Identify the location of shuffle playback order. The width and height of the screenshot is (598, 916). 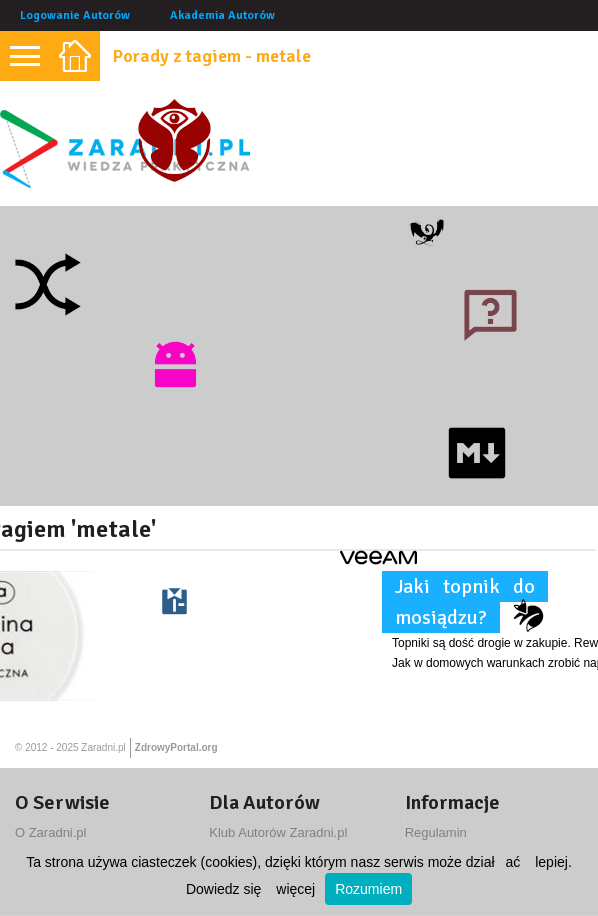
(46, 284).